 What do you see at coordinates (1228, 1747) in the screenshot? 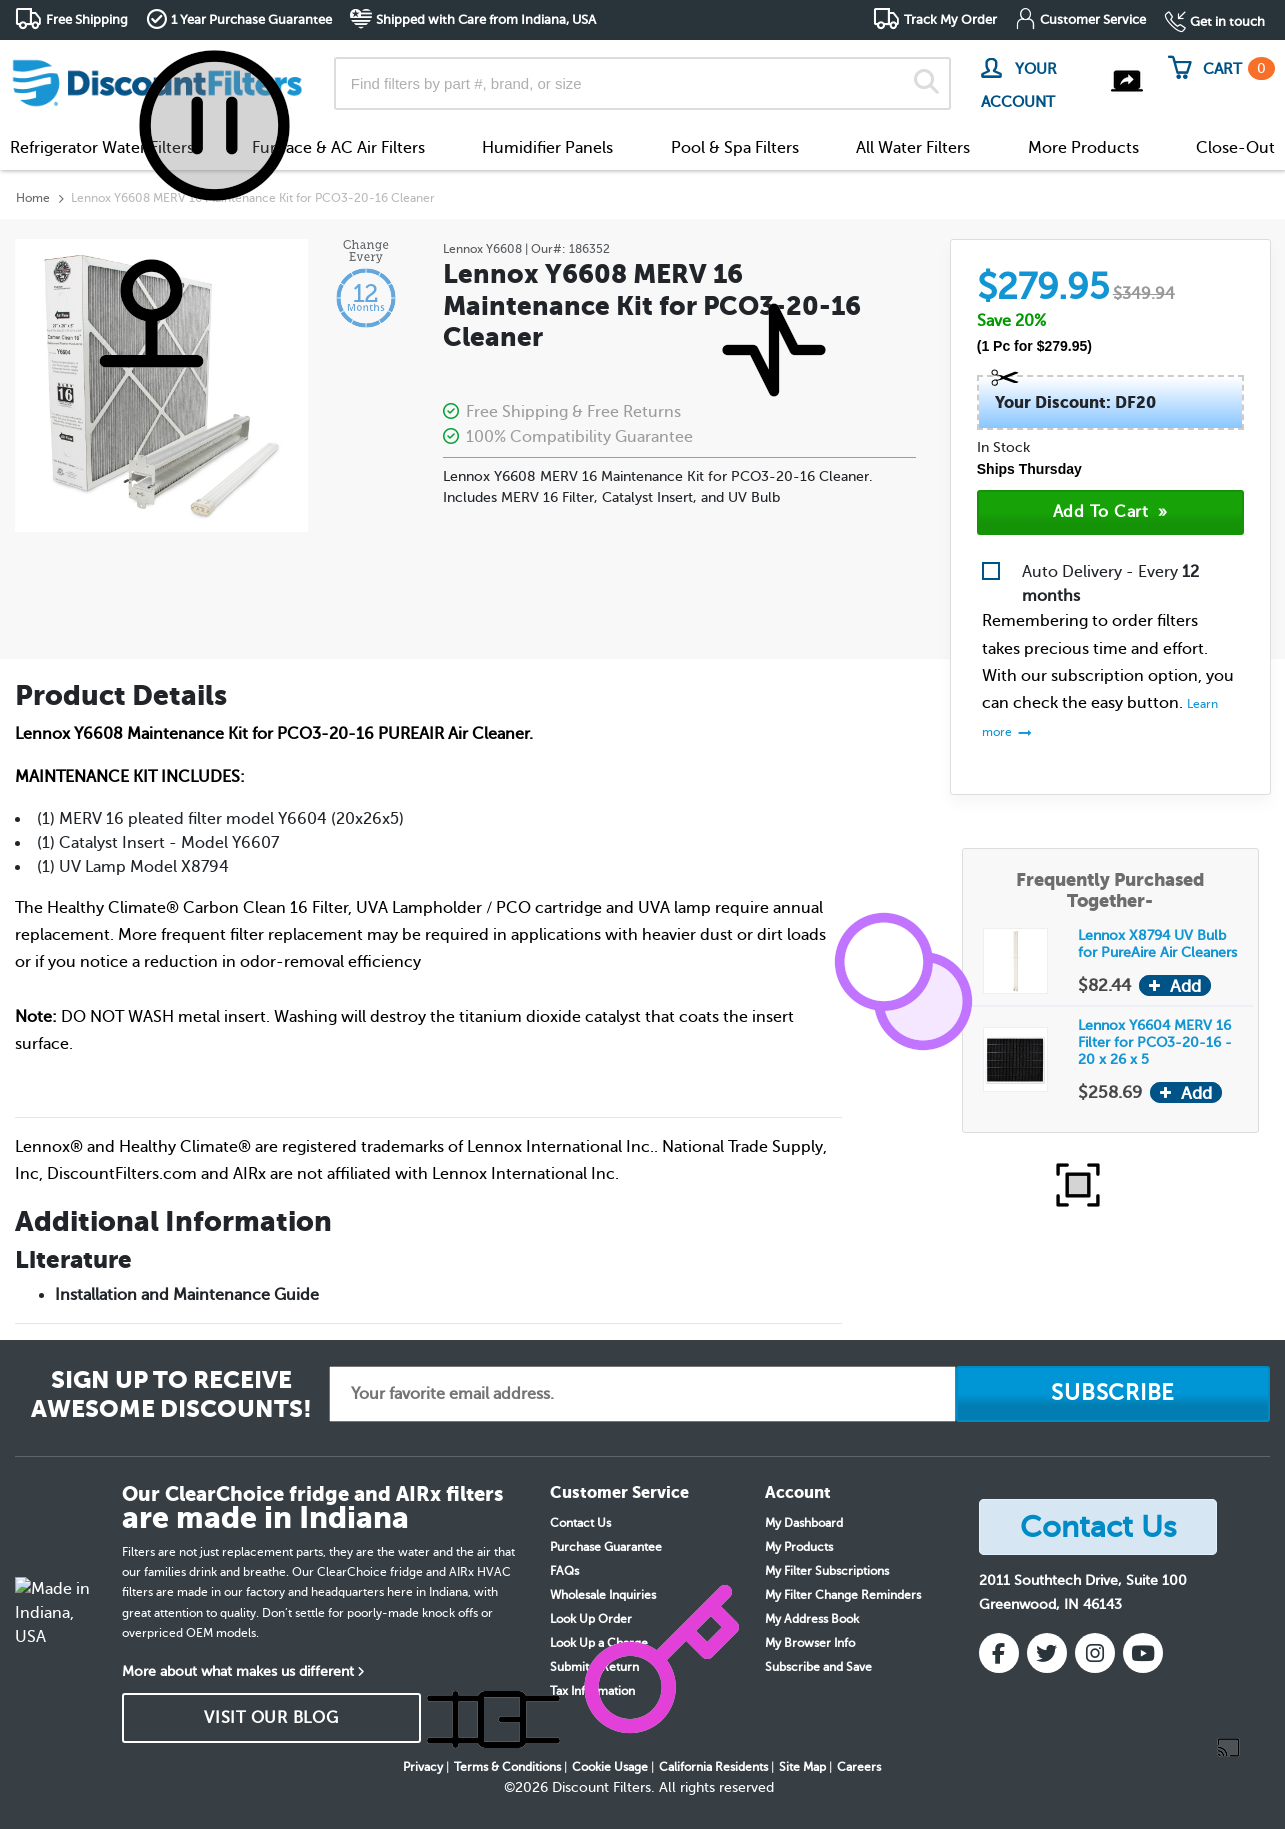
I see `cast your screen to another device` at bounding box center [1228, 1747].